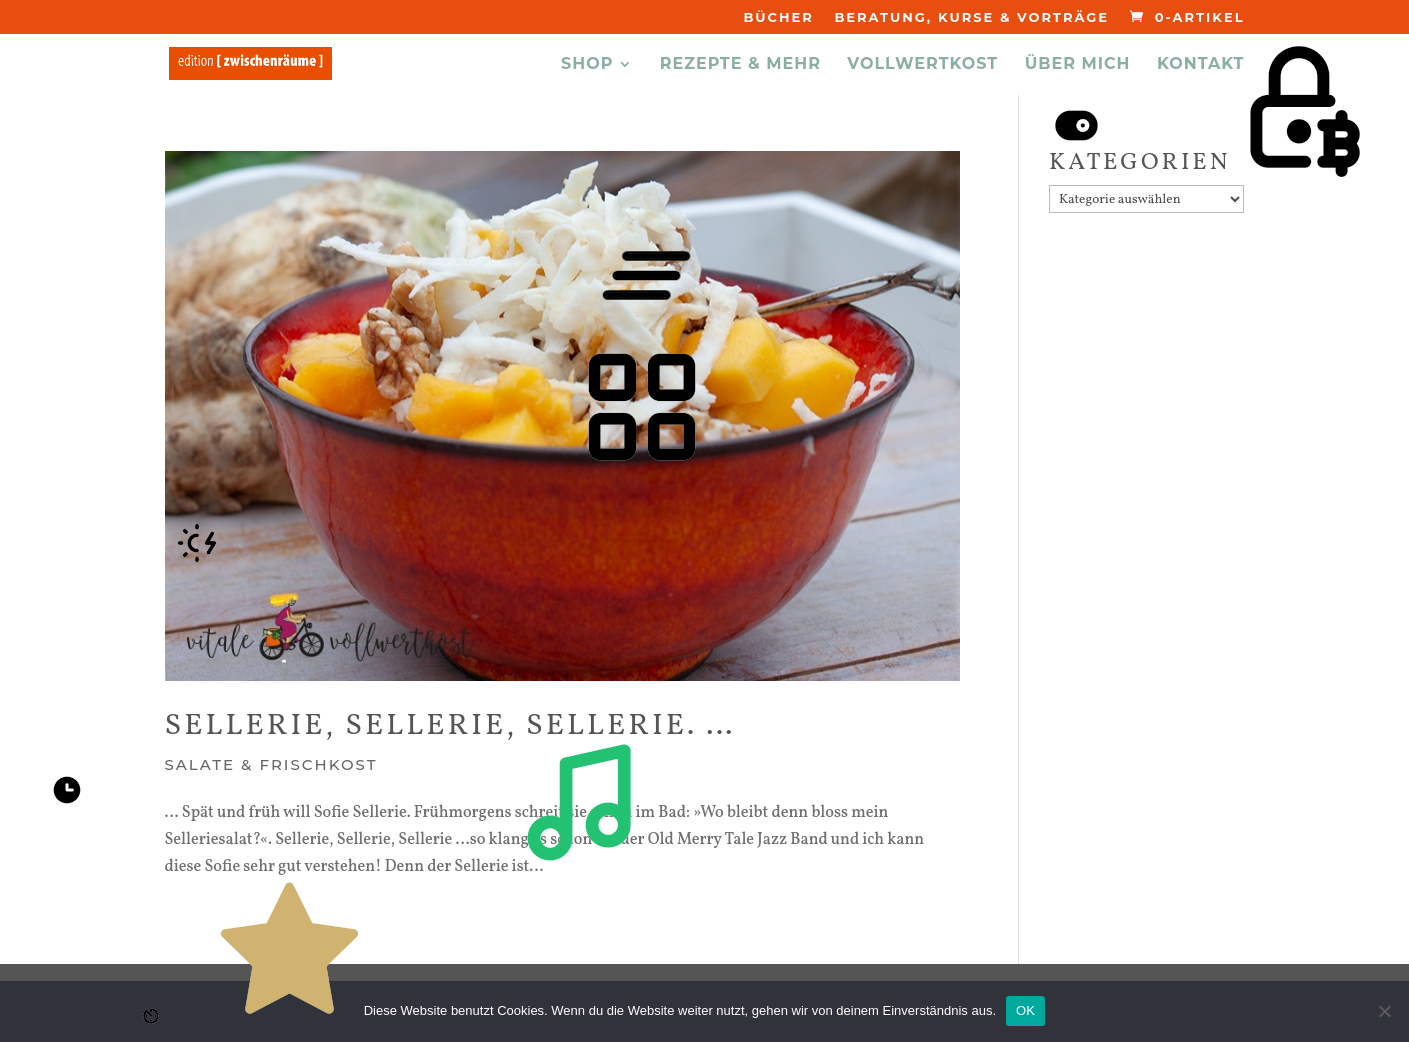 Image resolution: width=1409 pixels, height=1042 pixels. Describe the element at coordinates (1076, 125) in the screenshot. I see `toggle switch in the on/enabled position` at that location.